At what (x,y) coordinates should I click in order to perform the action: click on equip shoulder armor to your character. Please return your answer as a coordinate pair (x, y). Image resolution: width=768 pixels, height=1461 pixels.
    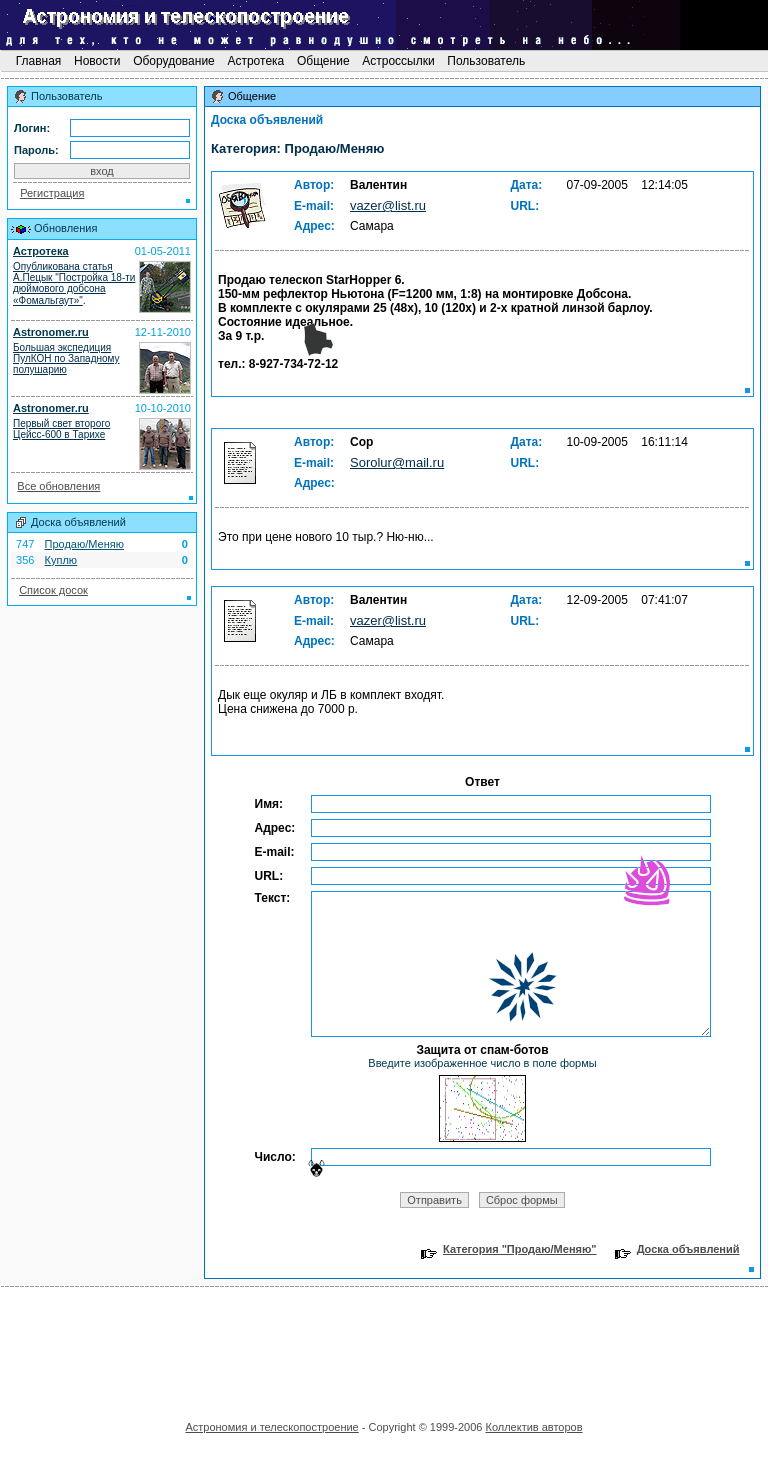
    Looking at the image, I should click on (647, 880).